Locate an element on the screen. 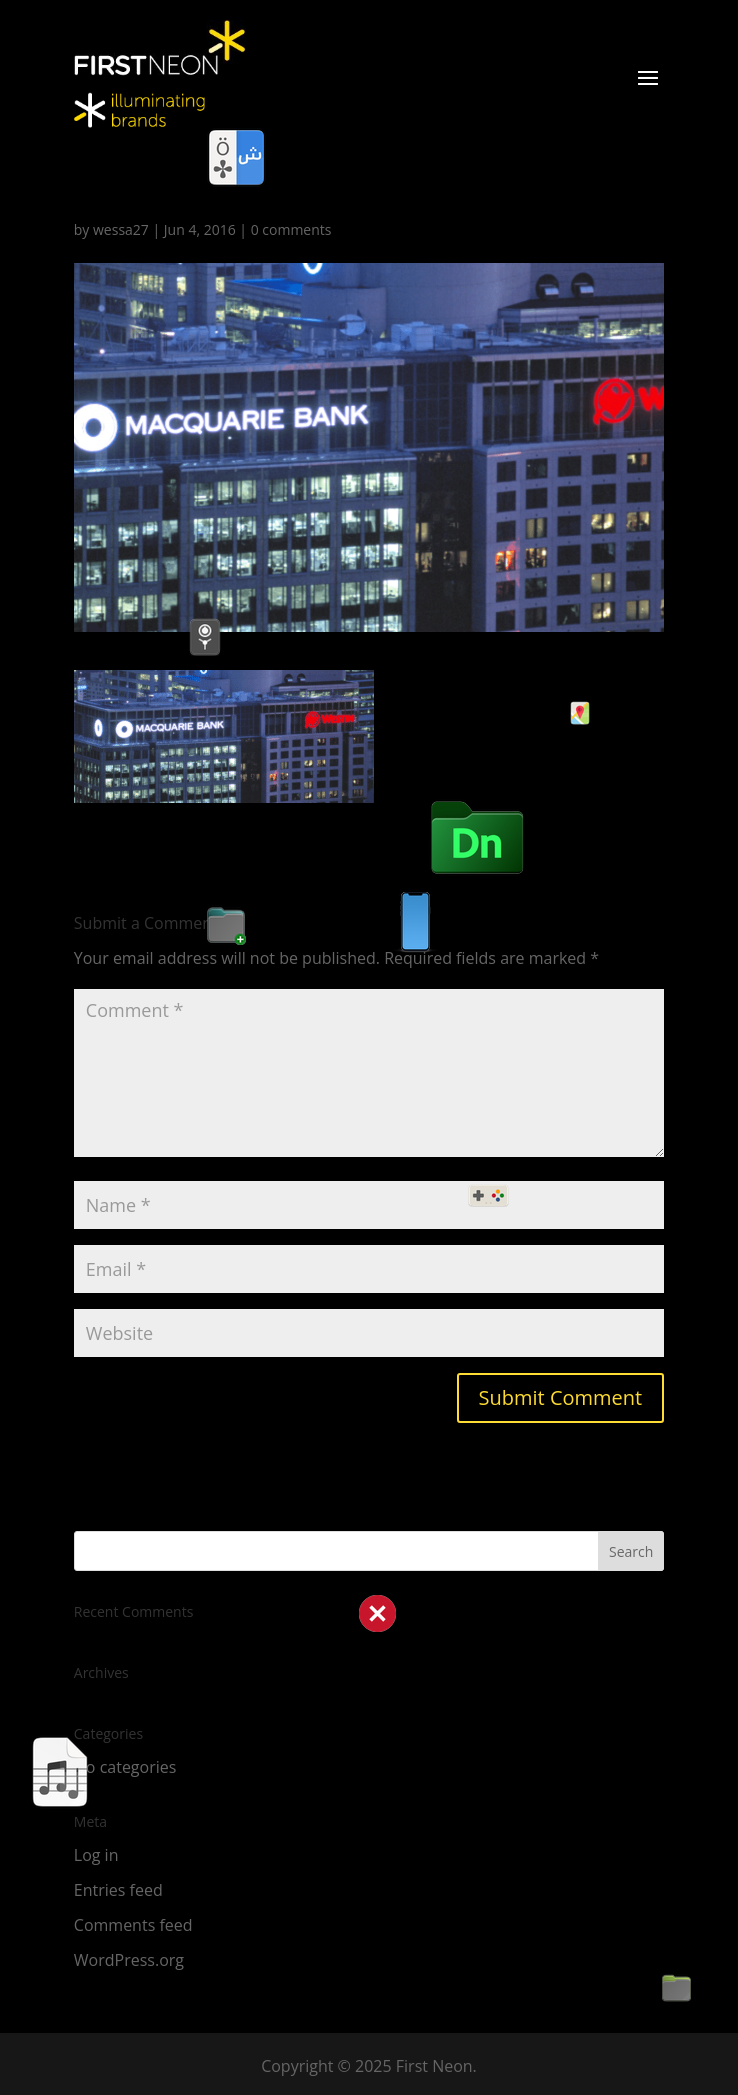 This screenshot has width=738, height=2095. a gpx file containing gps route or track data is located at coordinates (580, 713).